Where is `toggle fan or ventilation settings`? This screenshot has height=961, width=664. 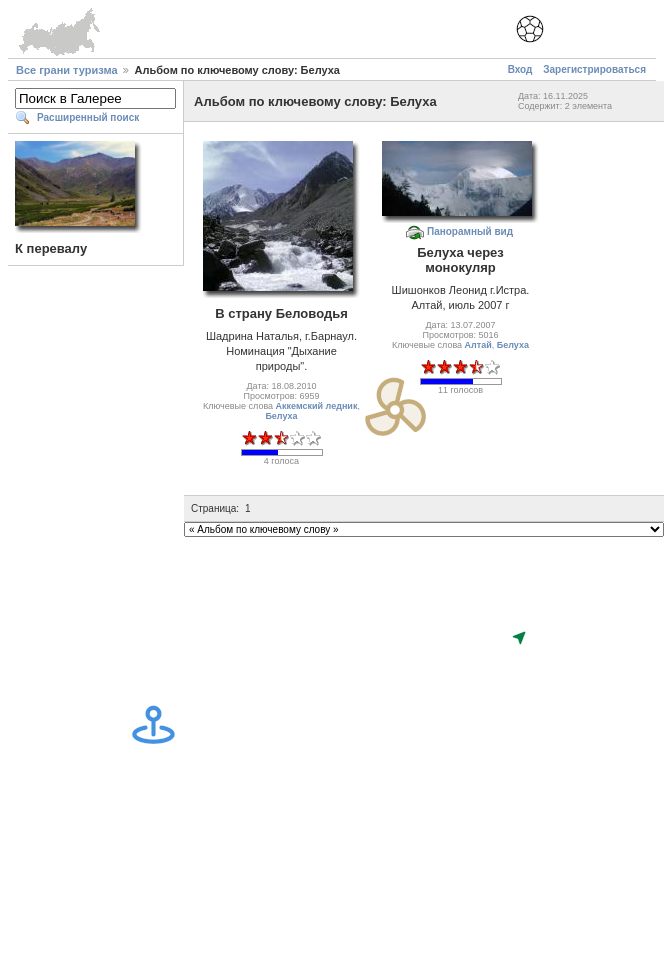 toggle fan or ventilation settings is located at coordinates (395, 410).